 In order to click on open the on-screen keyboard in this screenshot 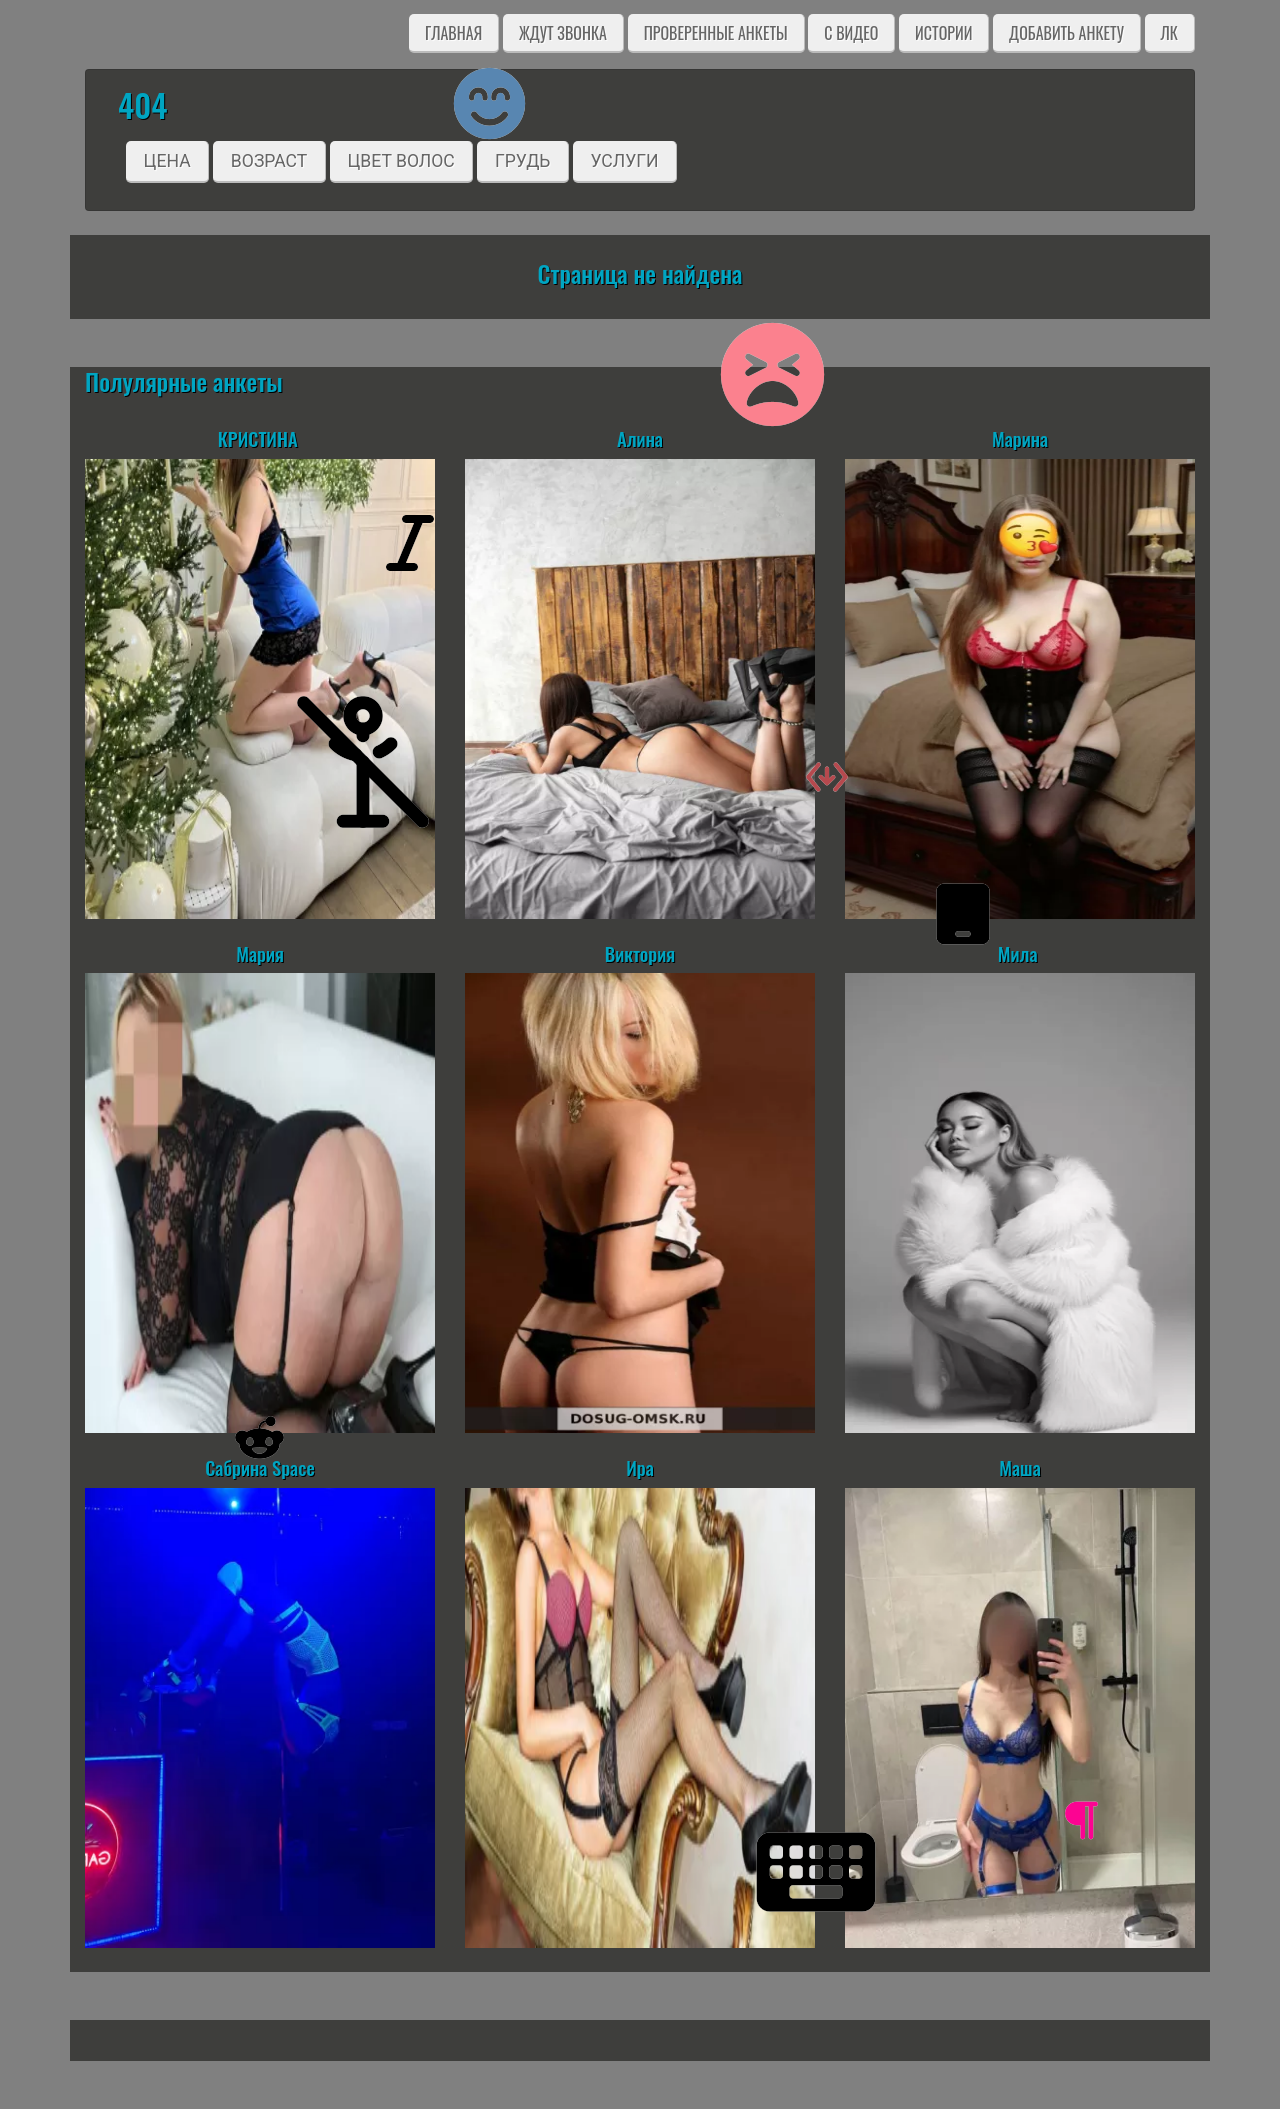, I will do `click(816, 1872)`.